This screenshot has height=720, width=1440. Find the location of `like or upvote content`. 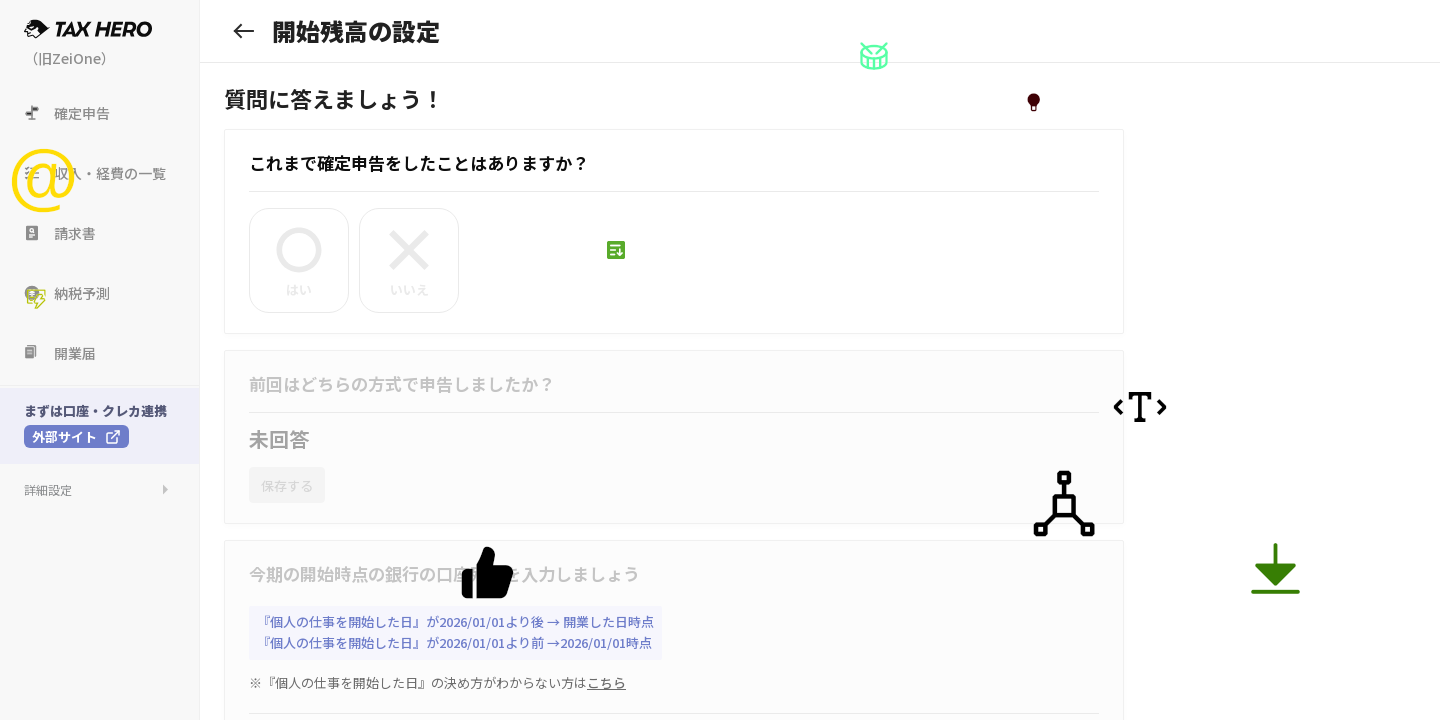

like or upvote content is located at coordinates (487, 572).